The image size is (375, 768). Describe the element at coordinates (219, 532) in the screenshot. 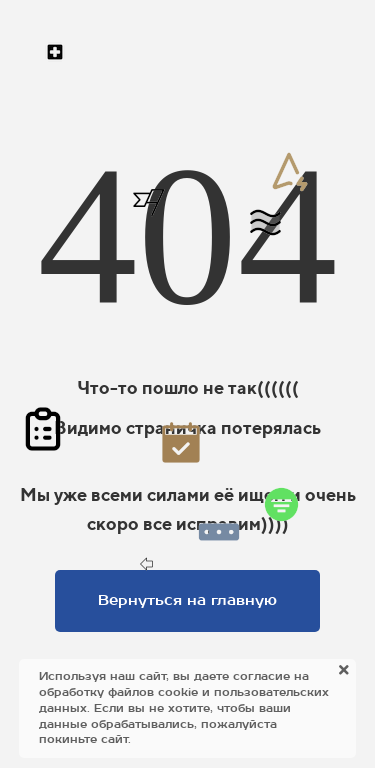

I see `open more options menu` at that location.